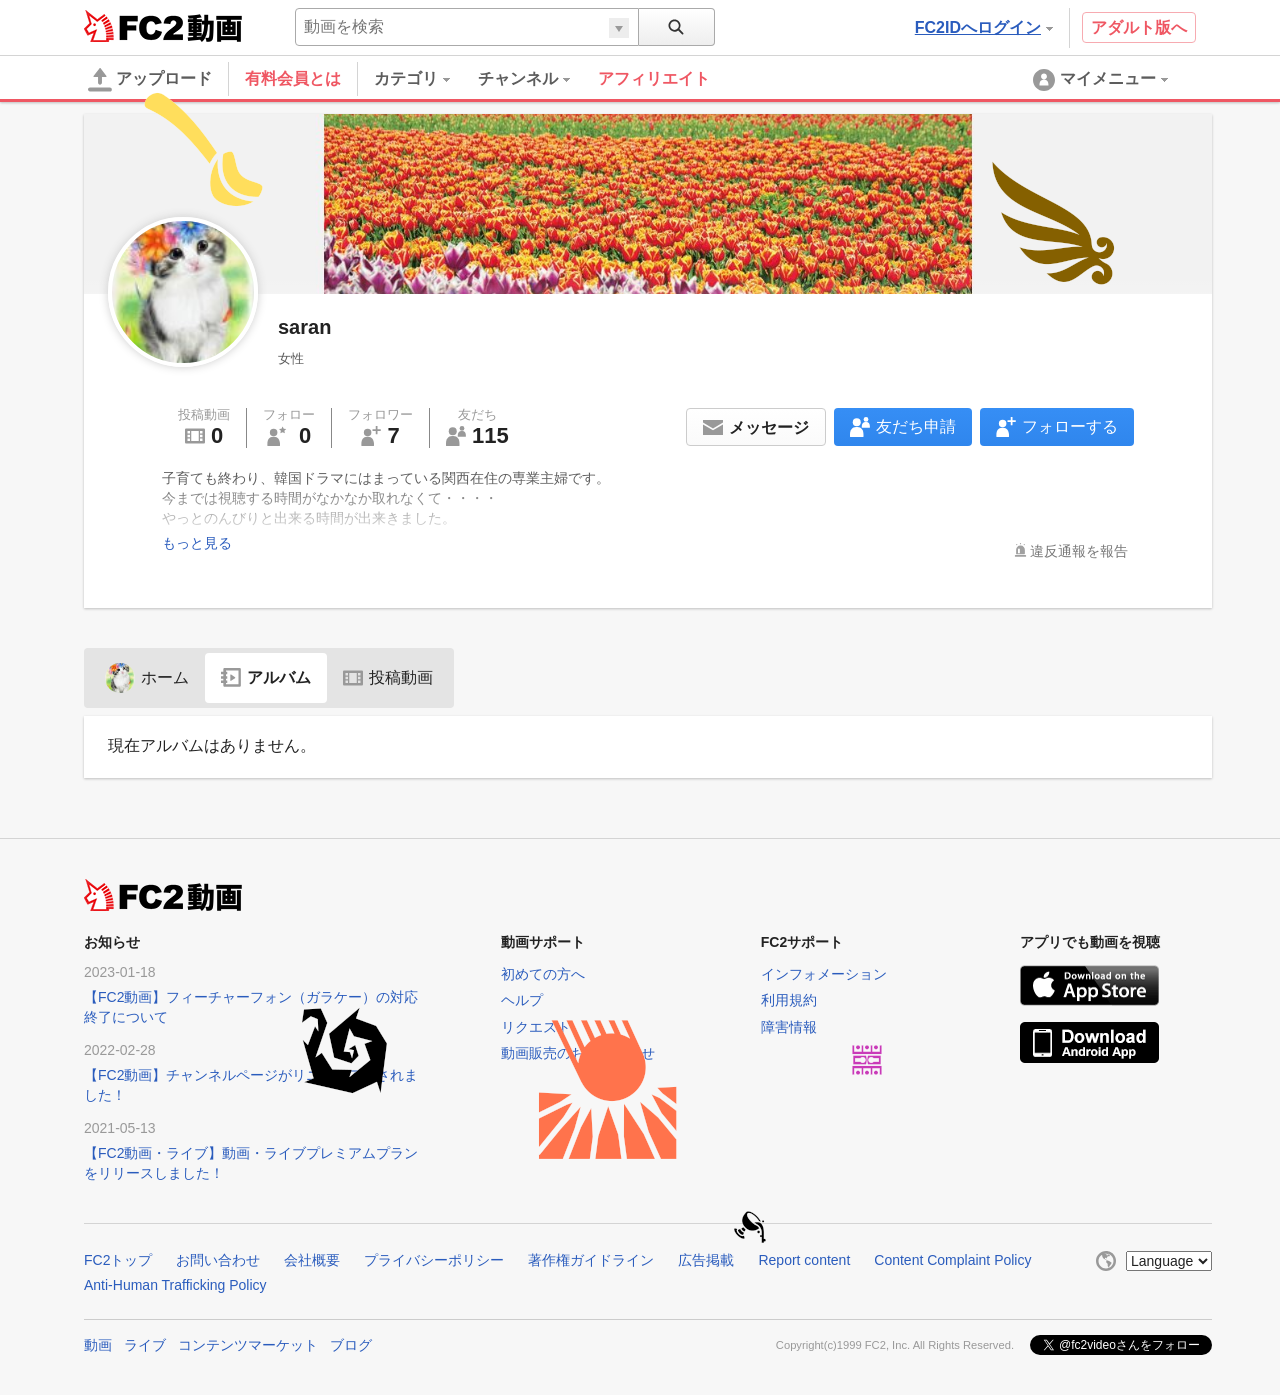 The height and width of the screenshot is (1395, 1280). What do you see at coordinates (867, 1060) in the screenshot?
I see `access game inventory or storage grid` at bounding box center [867, 1060].